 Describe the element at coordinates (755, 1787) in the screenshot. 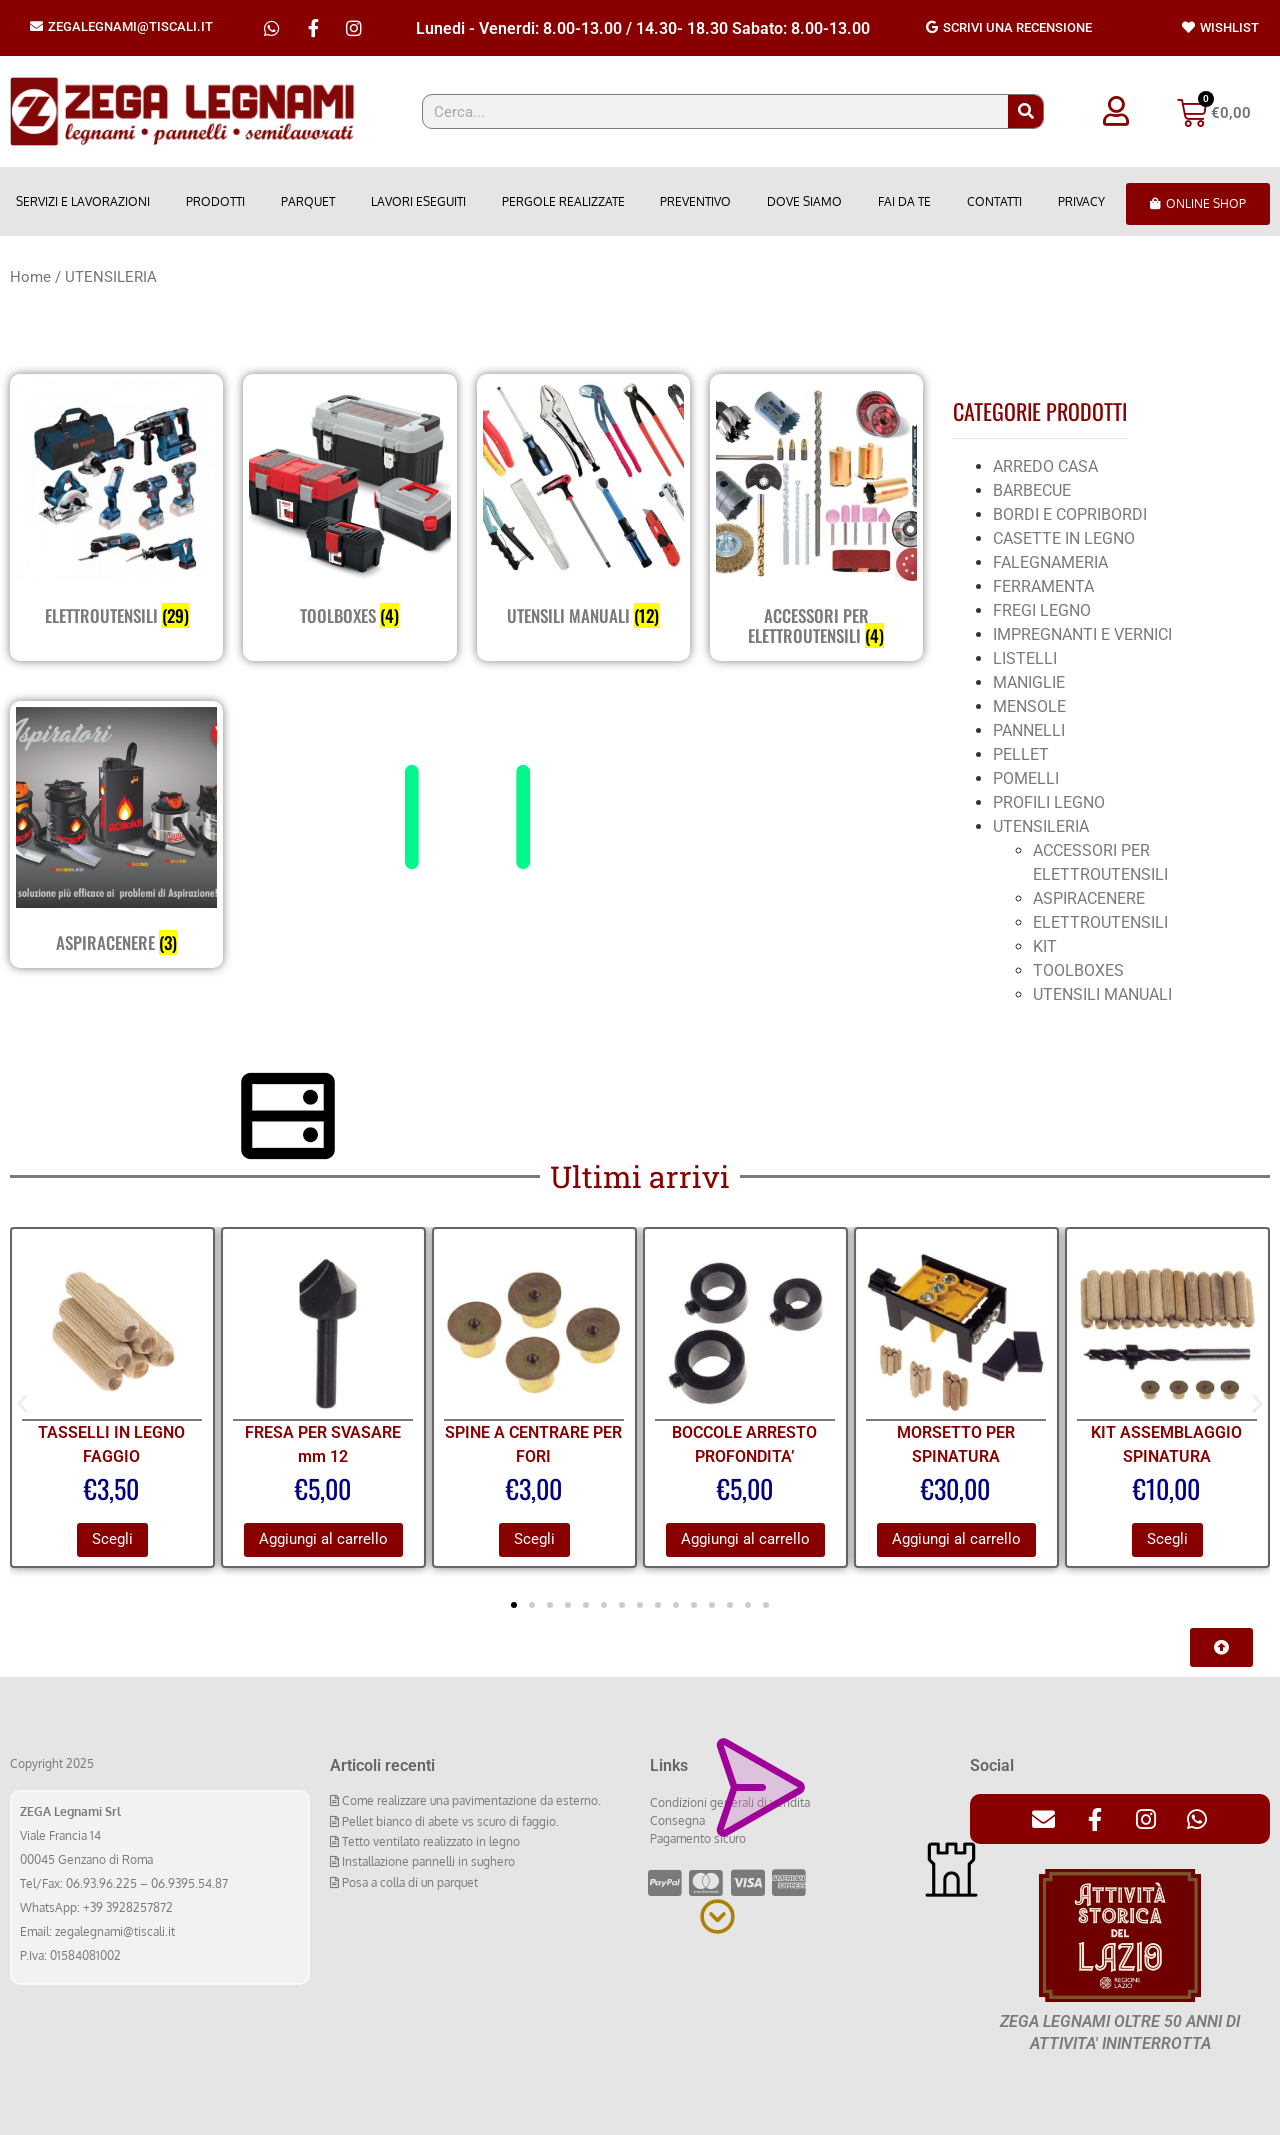

I see `send message` at that location.